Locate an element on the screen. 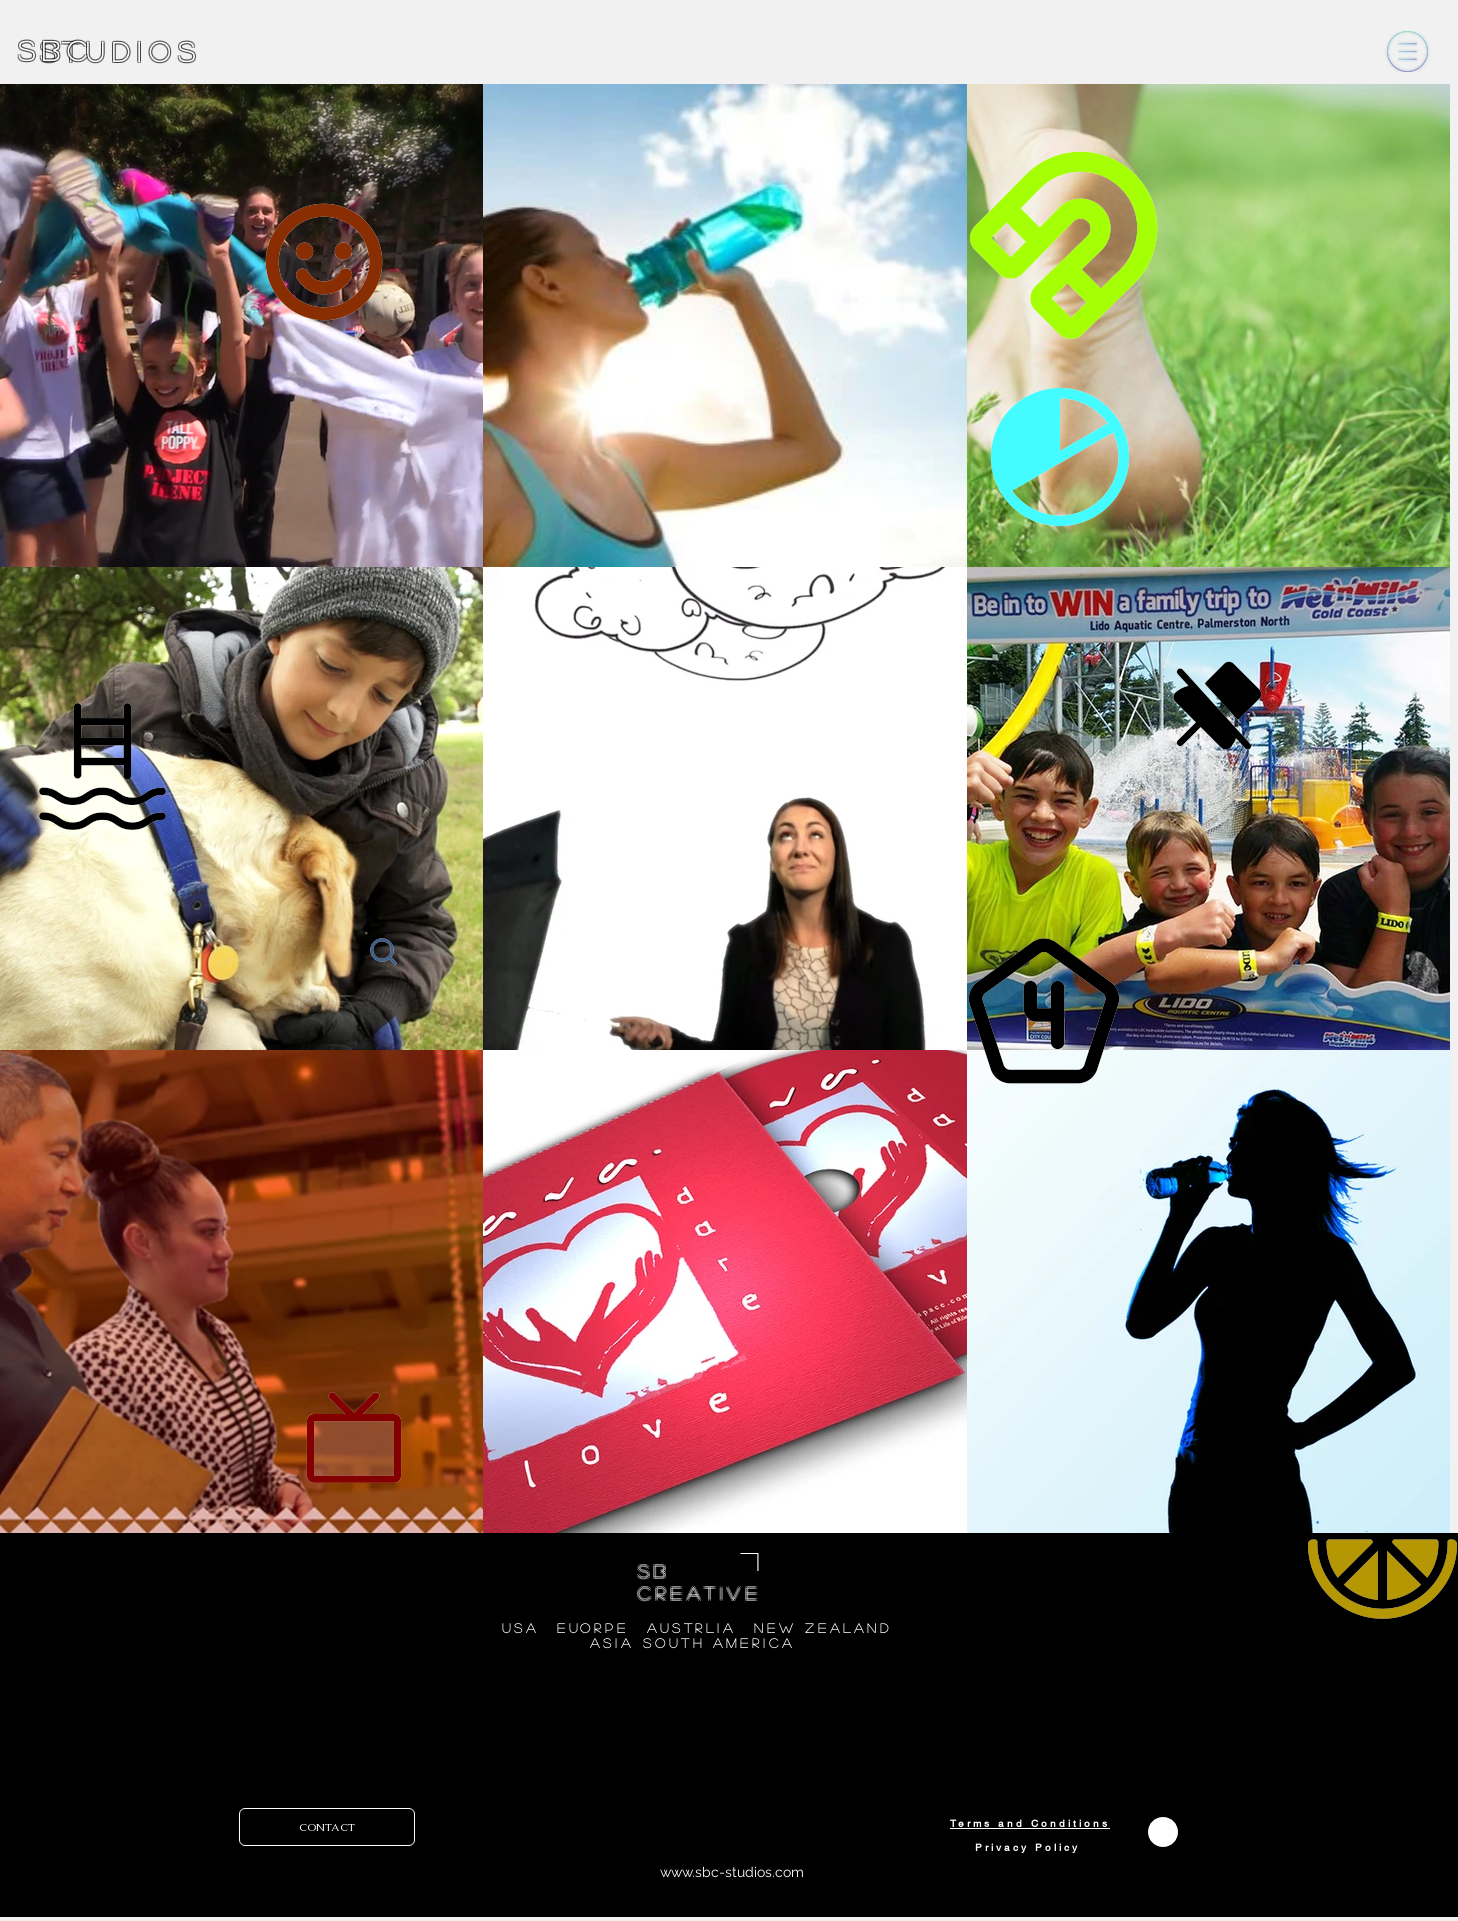  unpin this item is located at coordinates (1214, 709).